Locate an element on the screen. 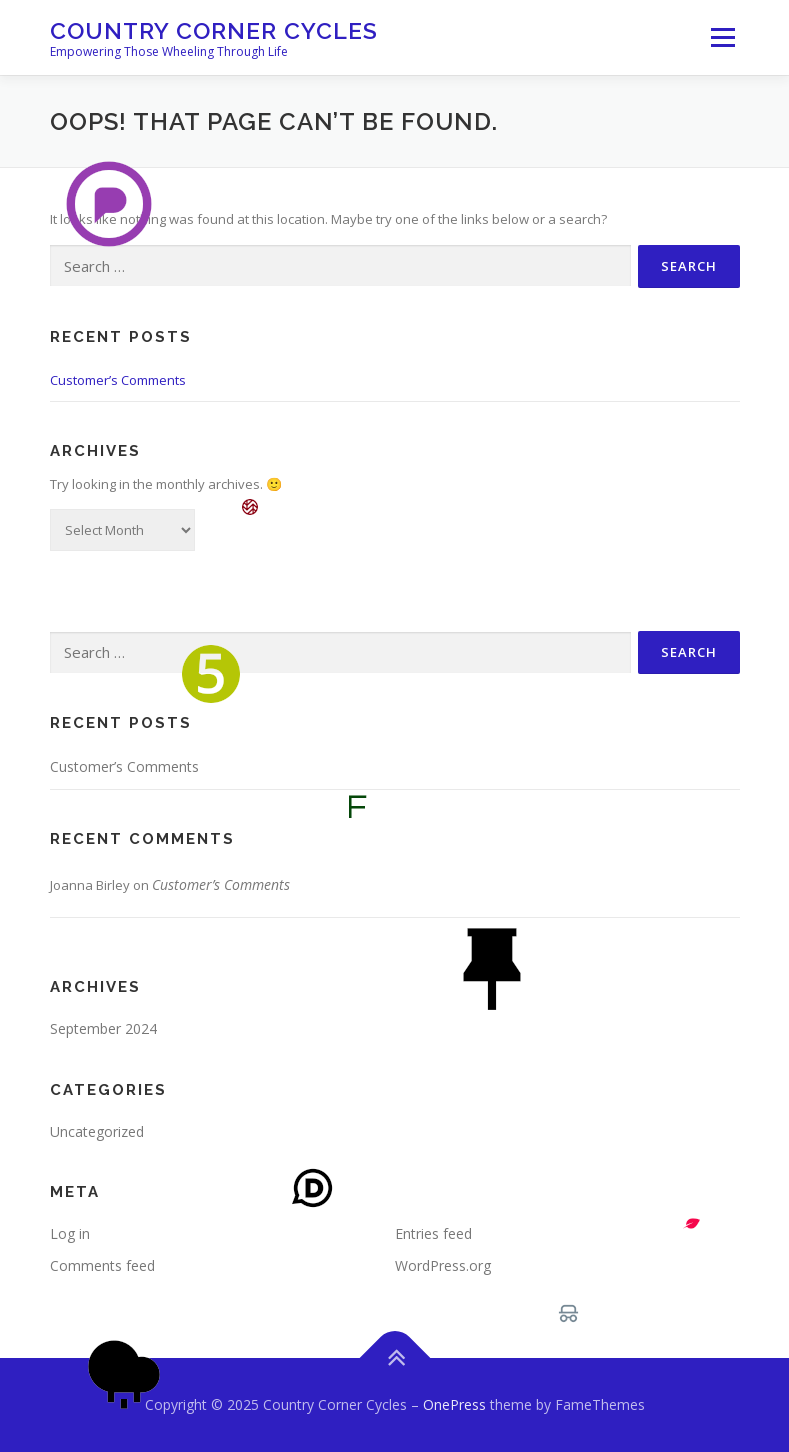 This screenshot has height=1452, width=789. switch to monospace font is located at coordinates (357, 806).